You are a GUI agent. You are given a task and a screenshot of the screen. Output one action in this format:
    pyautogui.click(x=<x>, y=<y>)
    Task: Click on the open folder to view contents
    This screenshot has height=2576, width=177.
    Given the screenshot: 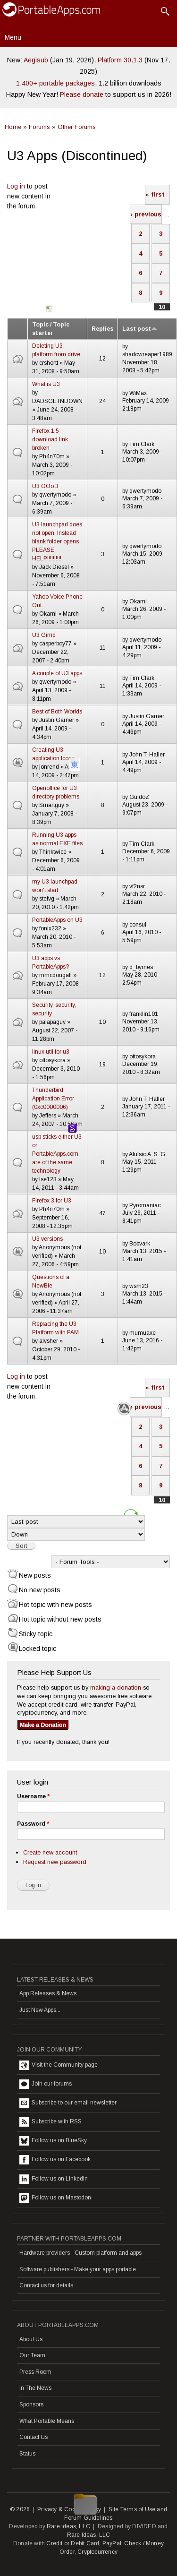 What is the action you would take?
    pyautogui.click(x=85, y=2504)
    